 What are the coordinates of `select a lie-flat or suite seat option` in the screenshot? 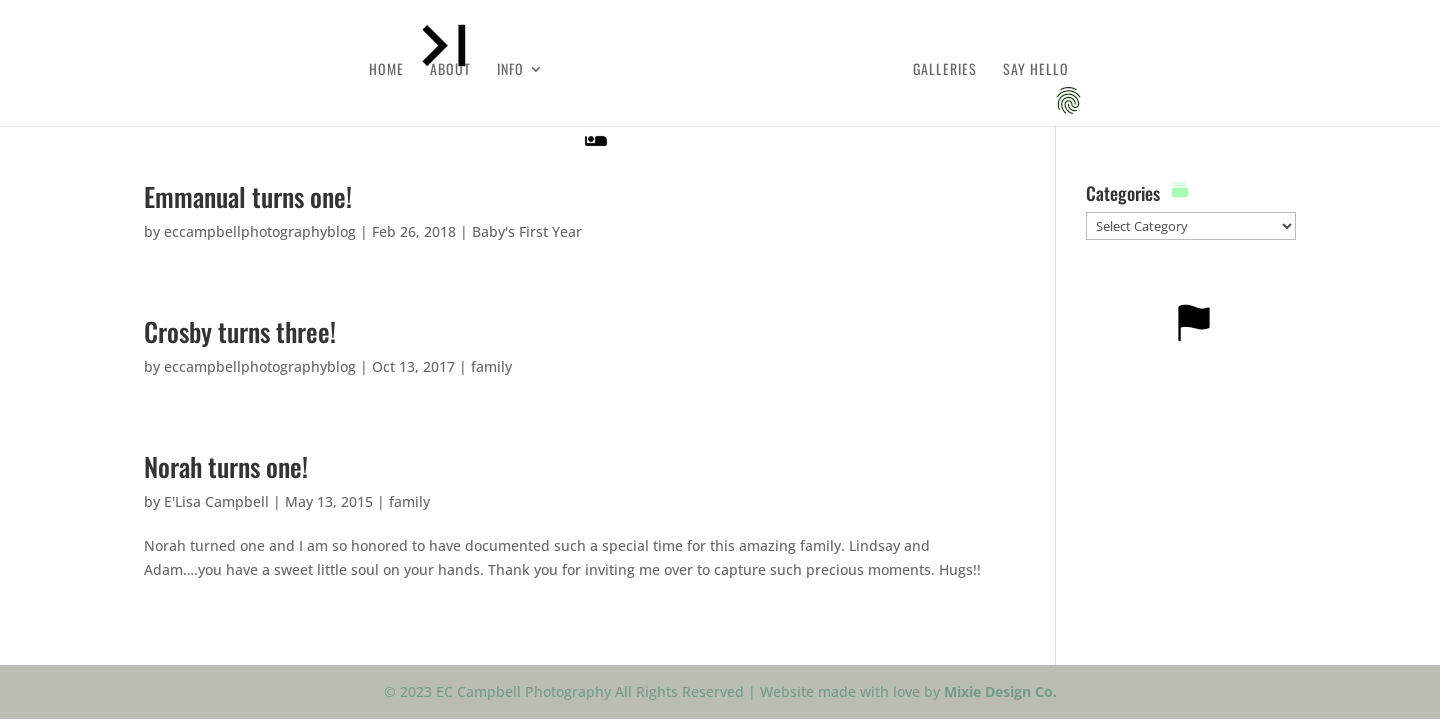 It's located at (596, 141).